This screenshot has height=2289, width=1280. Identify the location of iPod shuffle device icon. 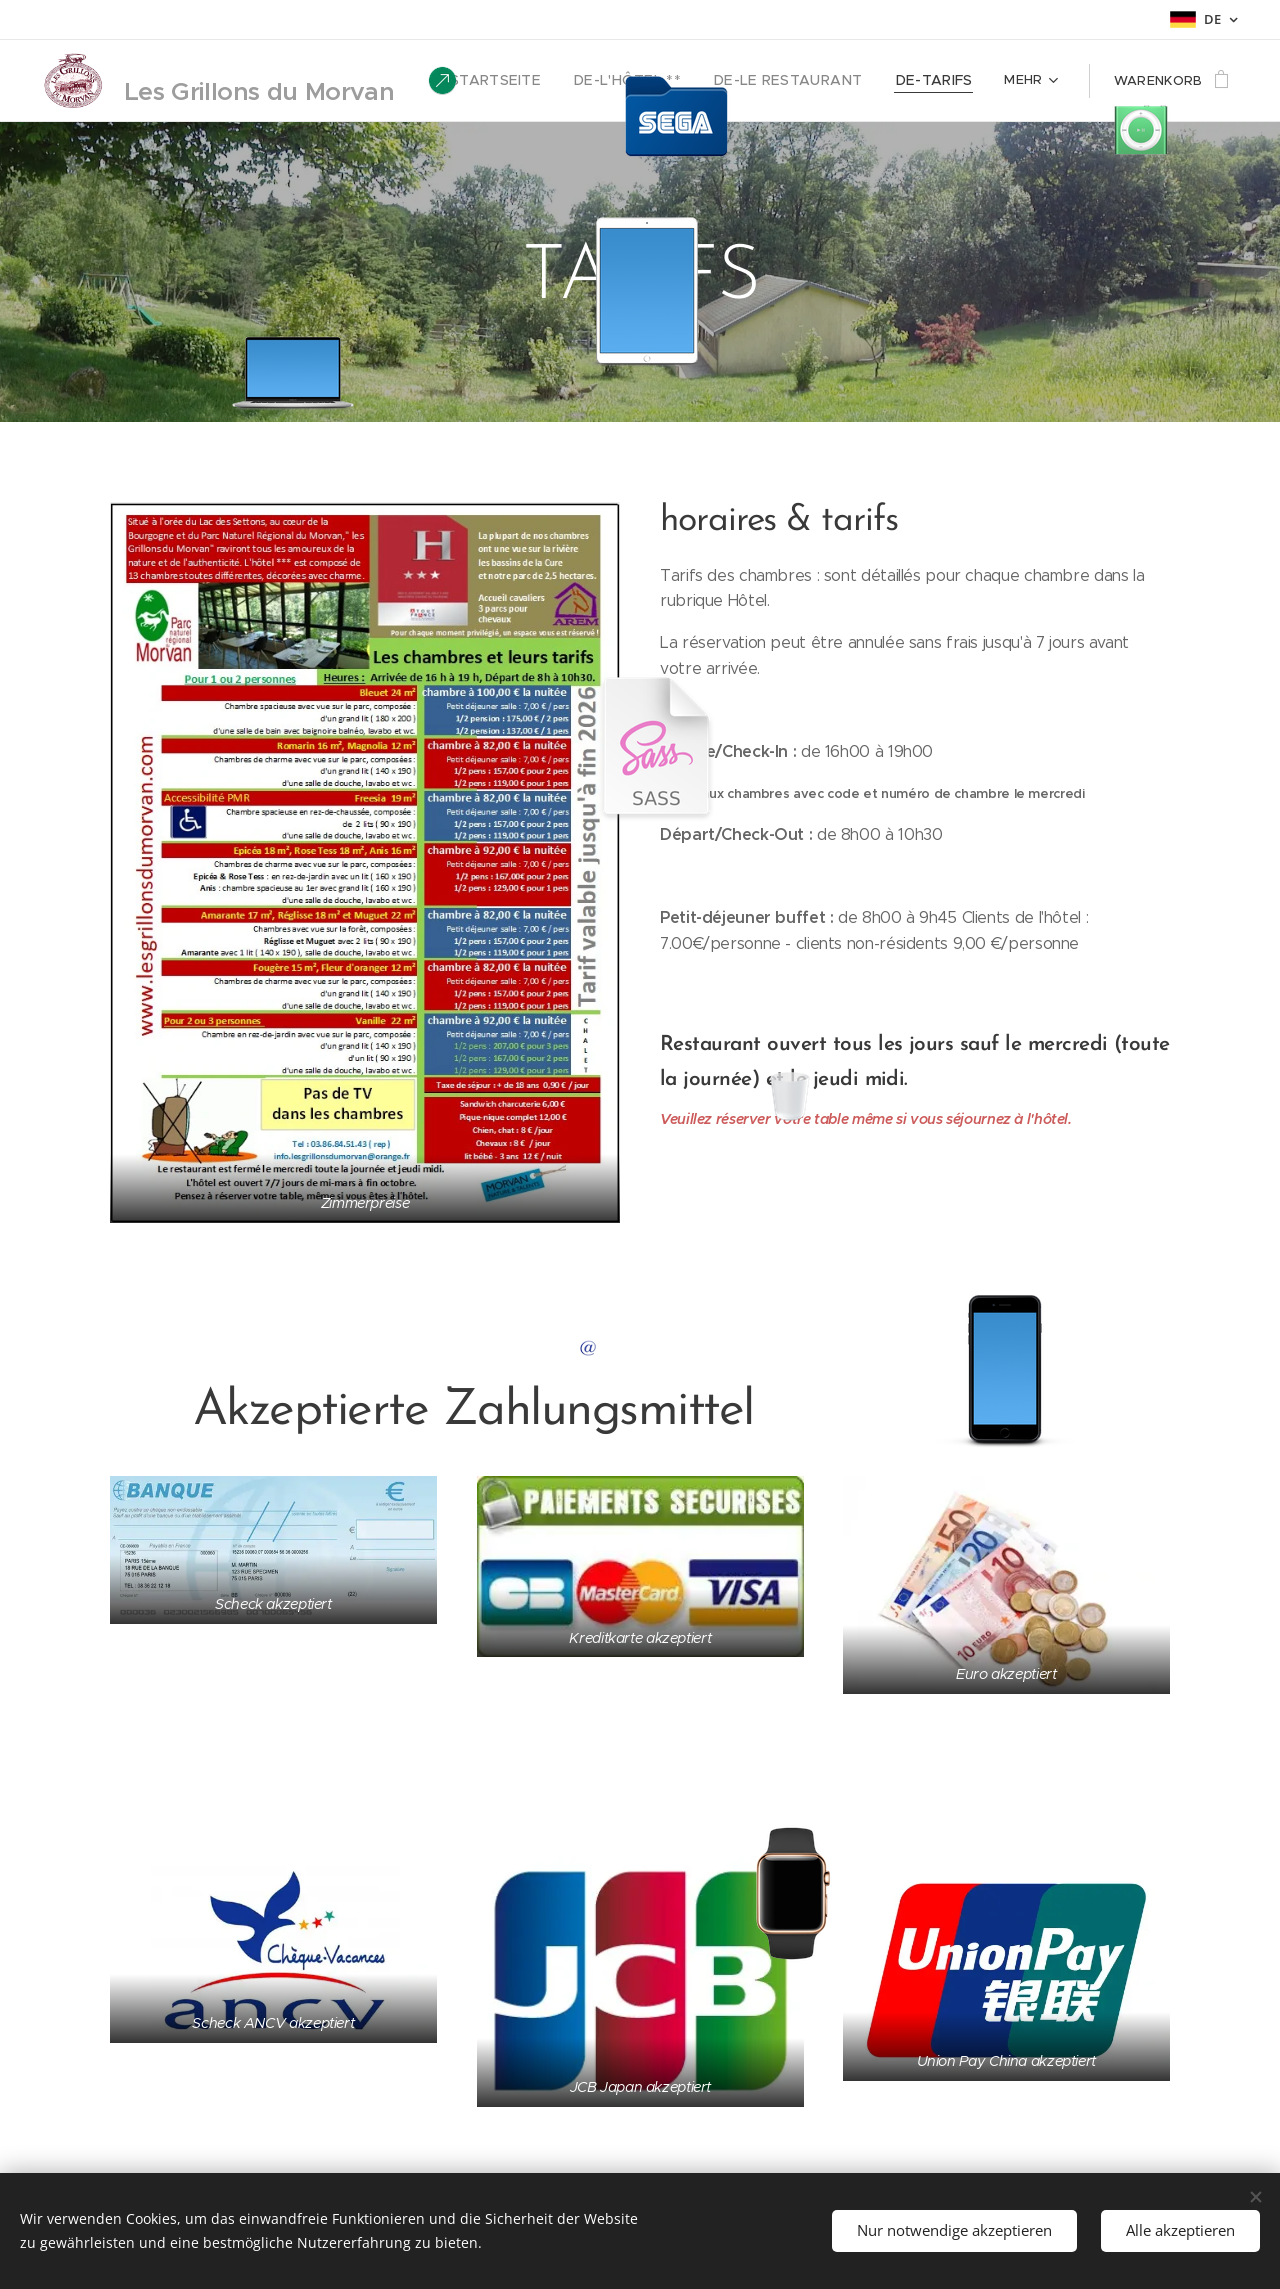
(1141, 130).